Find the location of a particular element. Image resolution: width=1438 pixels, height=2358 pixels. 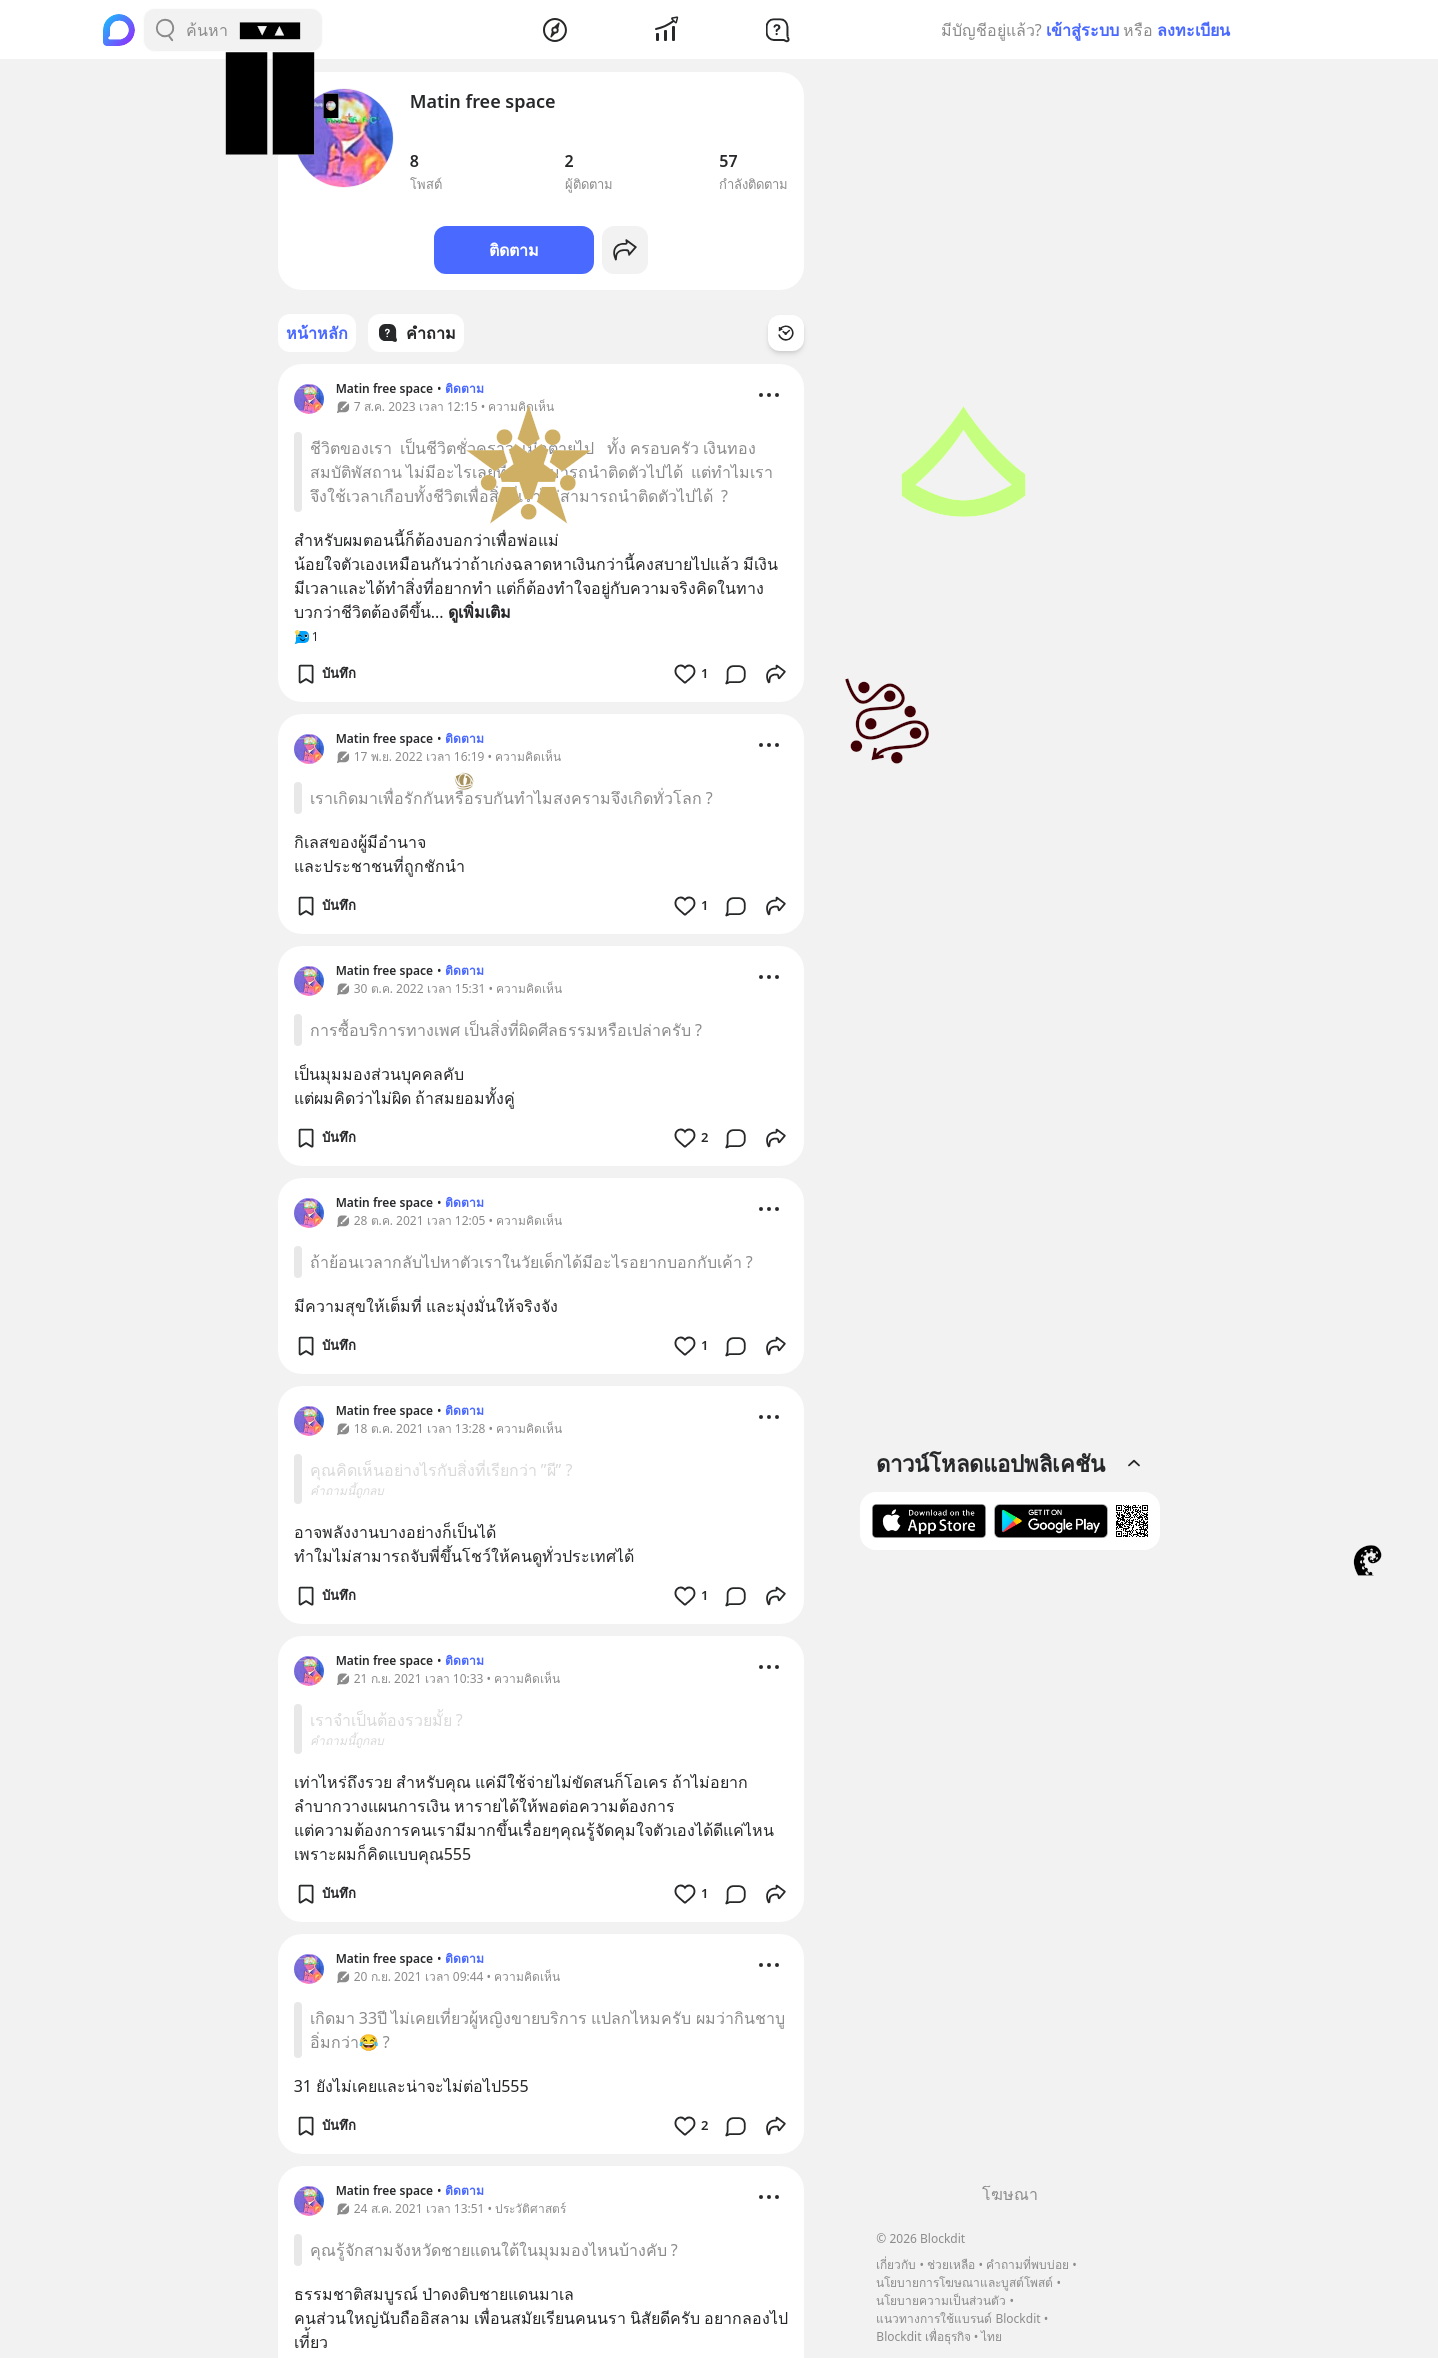

indicates private first class military rank is located at coordinates (963, 461).